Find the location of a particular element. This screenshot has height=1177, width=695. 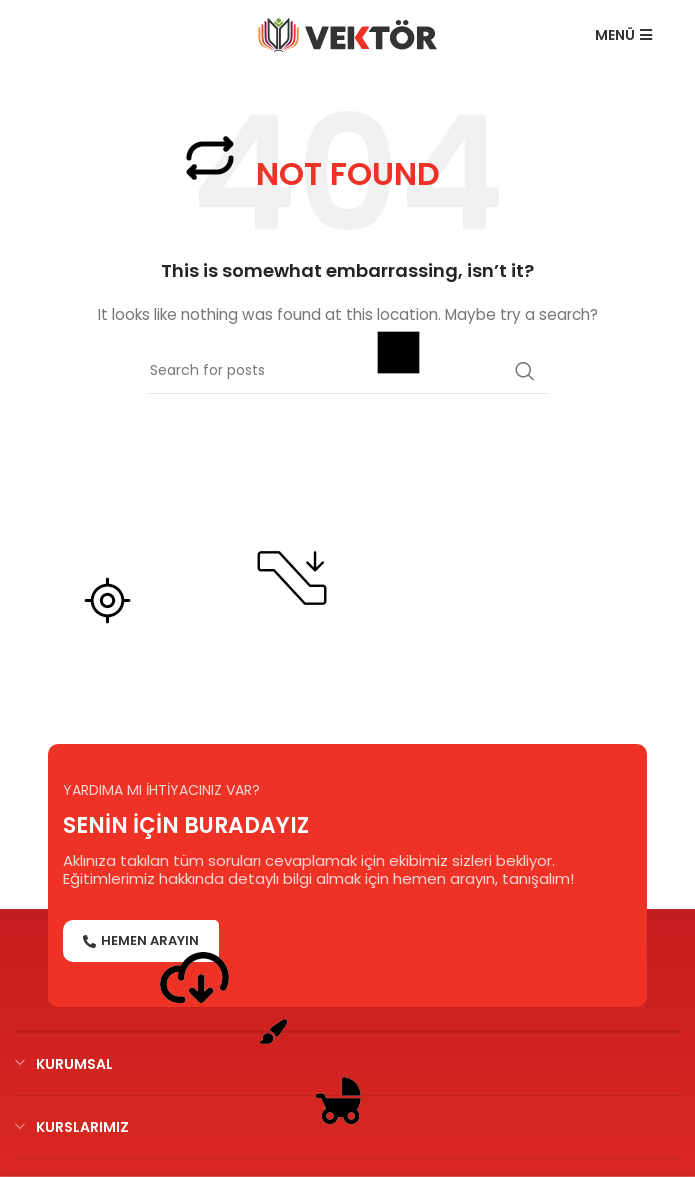

center map on current location is located at coordinates (107, 600).